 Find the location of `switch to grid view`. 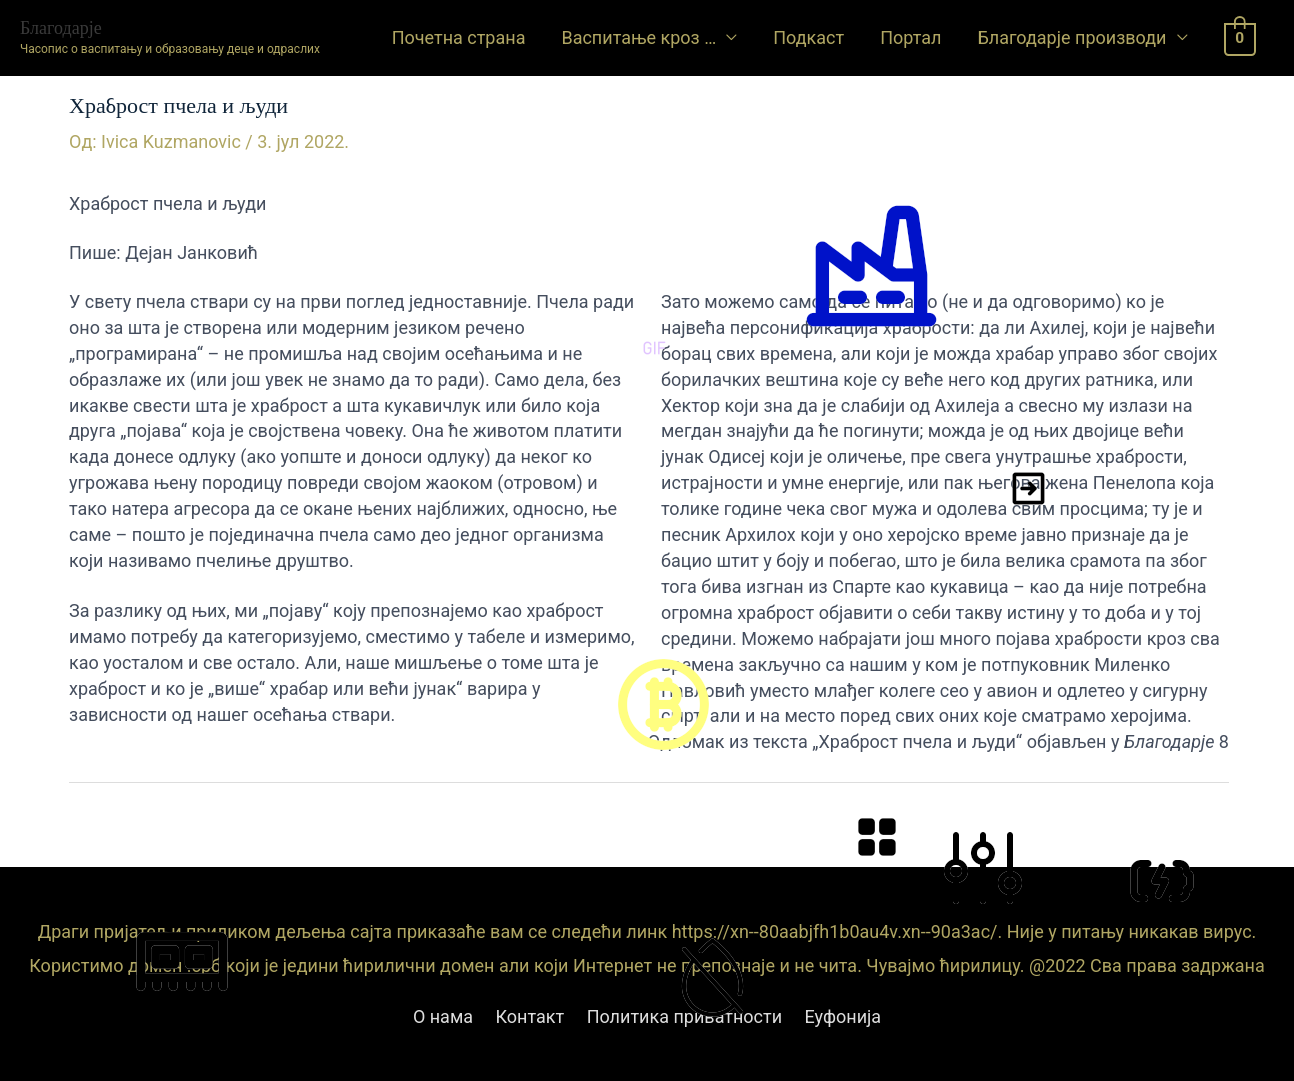

switch to grid view is located at coordinates (877, 837).